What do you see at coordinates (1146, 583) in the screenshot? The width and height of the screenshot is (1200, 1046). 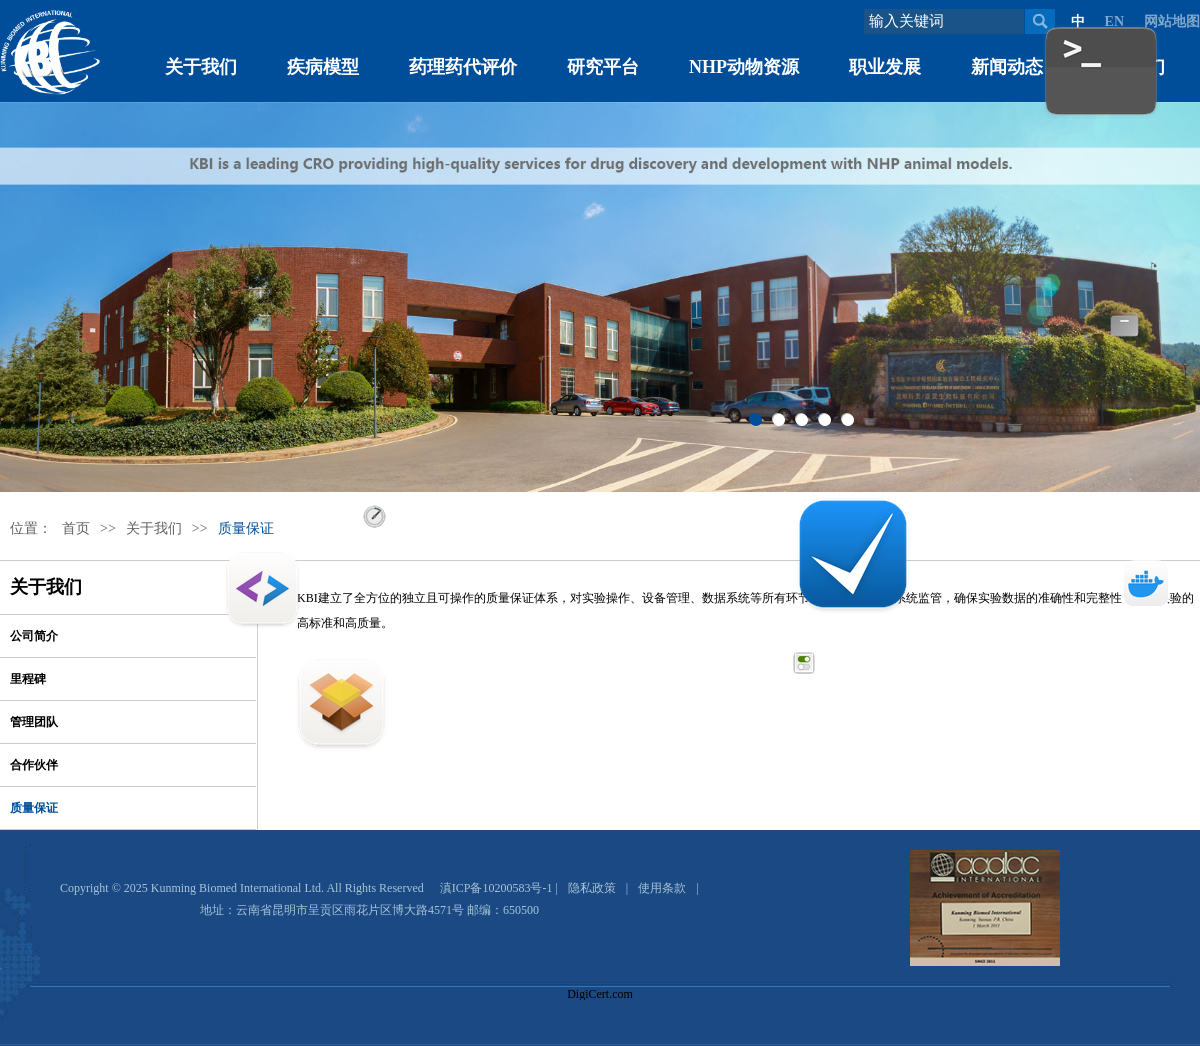 I see `open whaler docker container management app` at bounding box center [1146, 583].